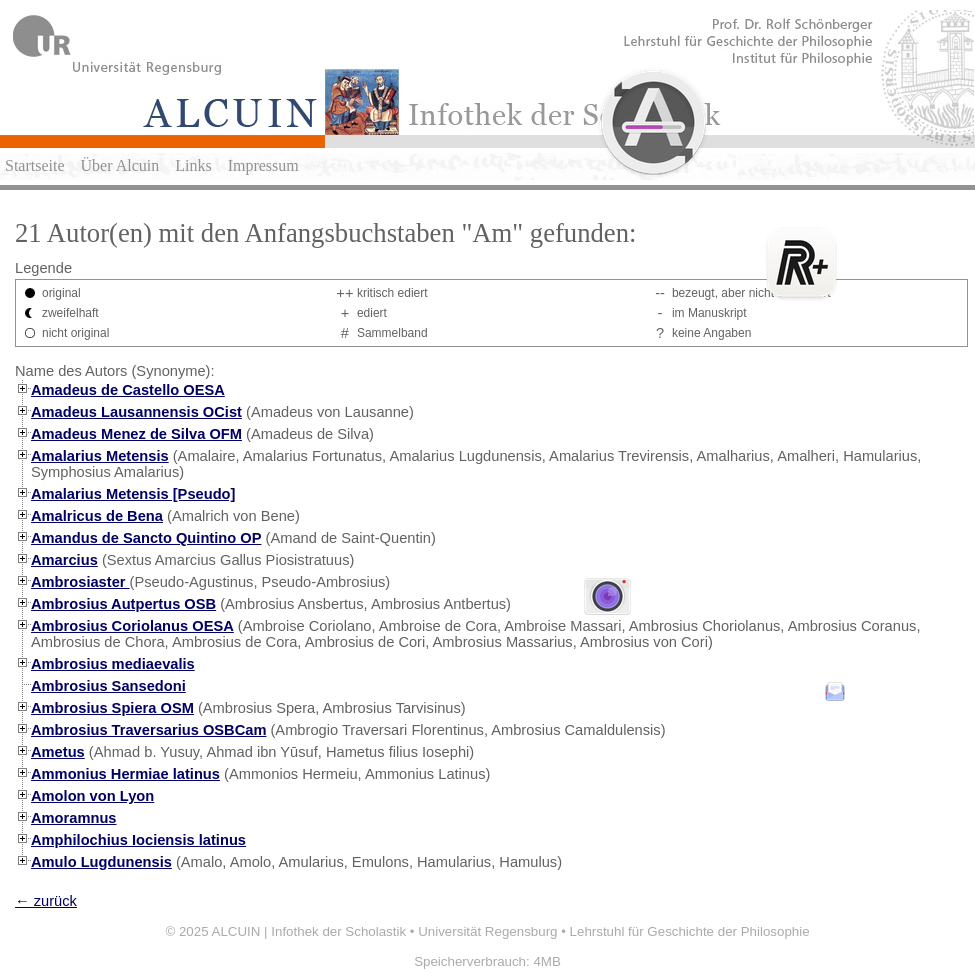 The width and height of the screenshot is (975, 979). I want to click on open cheese webcam application, so click(607, 596).